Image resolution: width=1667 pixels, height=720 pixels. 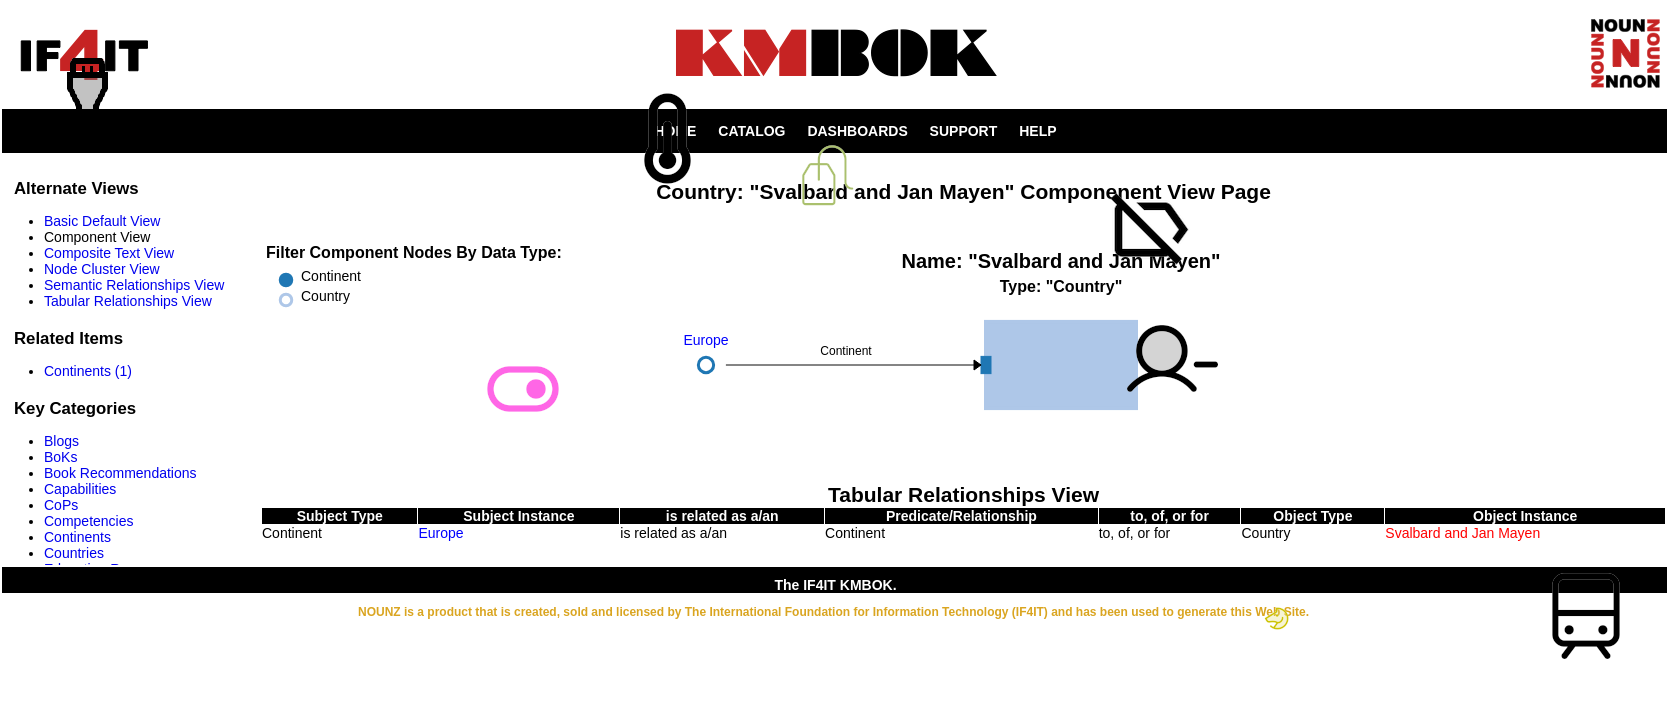 What do you see at coordinates (1586, 613) in the screenshot?
I see `access train schedules or rail services` at bounding box center [1586, 613].